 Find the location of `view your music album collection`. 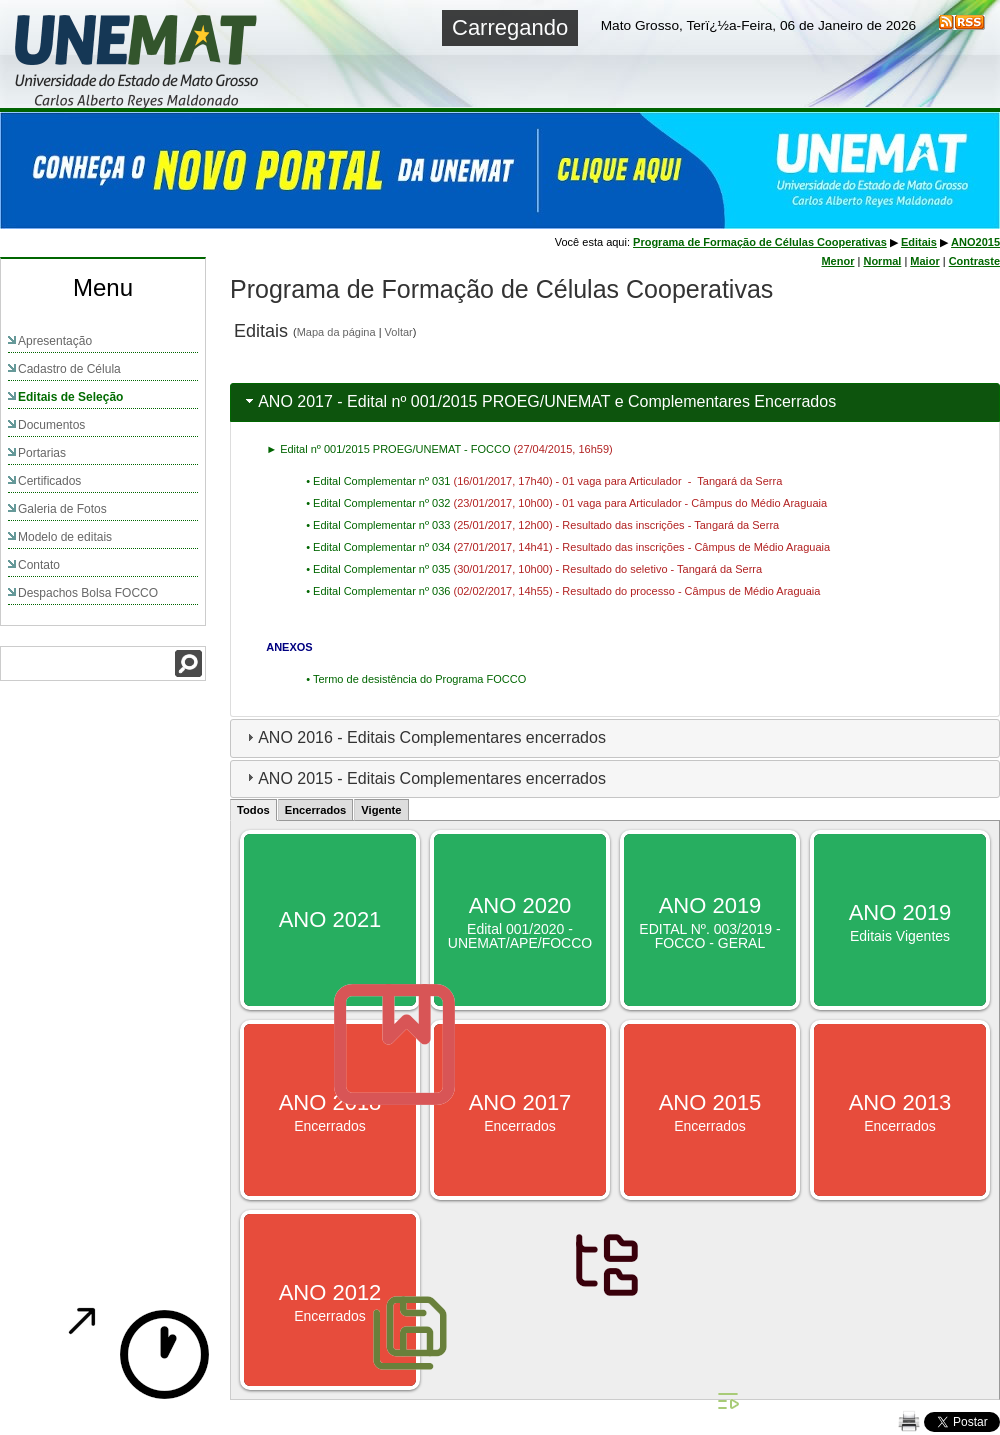

view your music album collection is located at coordinates (394, 1044).